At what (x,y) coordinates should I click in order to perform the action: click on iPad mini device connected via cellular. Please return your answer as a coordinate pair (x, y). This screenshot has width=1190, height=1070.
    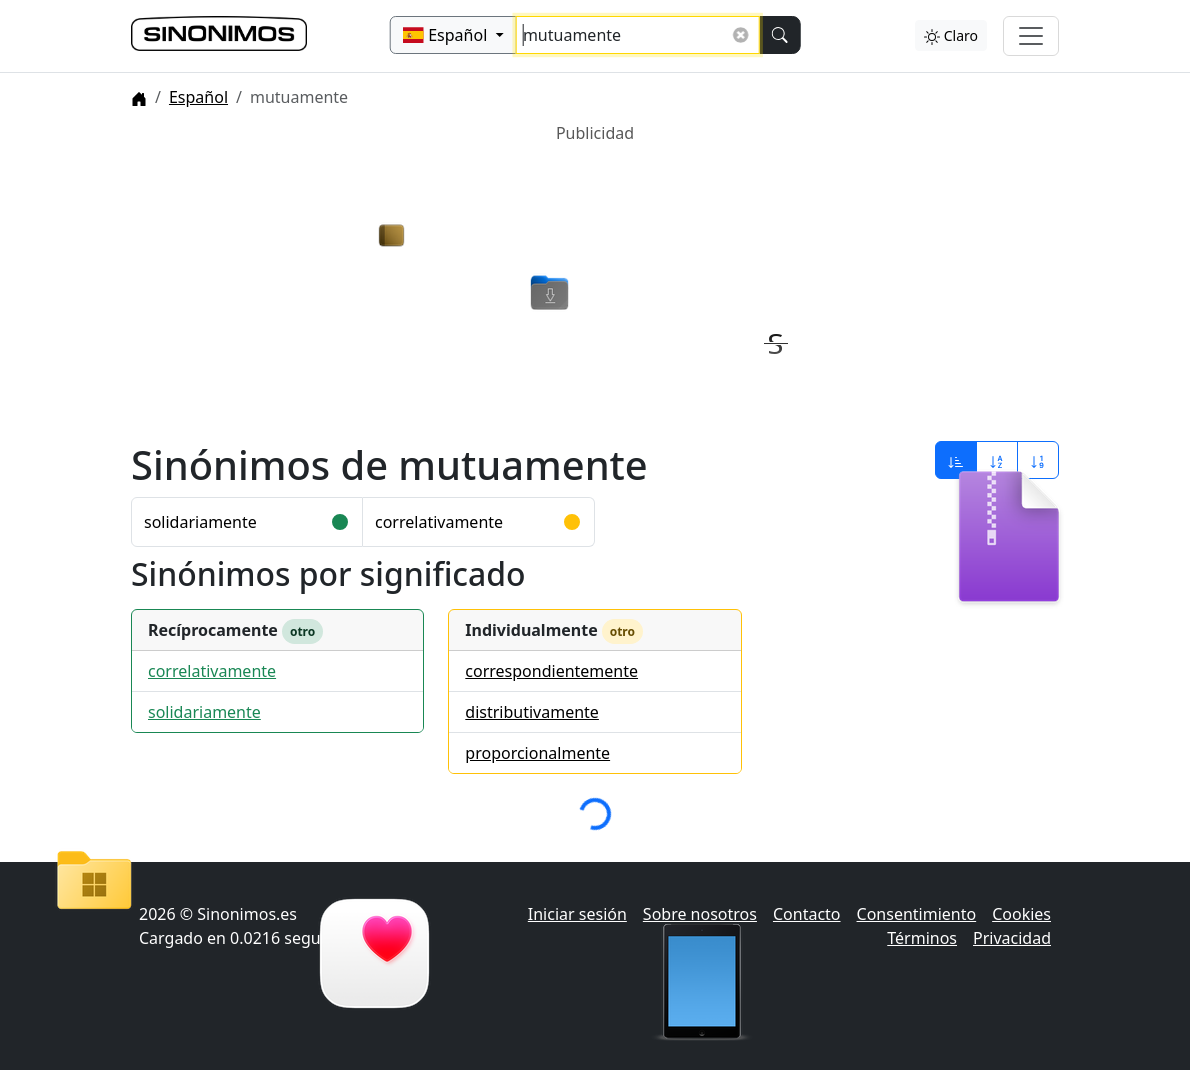
    Looking at the image, I should click on (702, 971).